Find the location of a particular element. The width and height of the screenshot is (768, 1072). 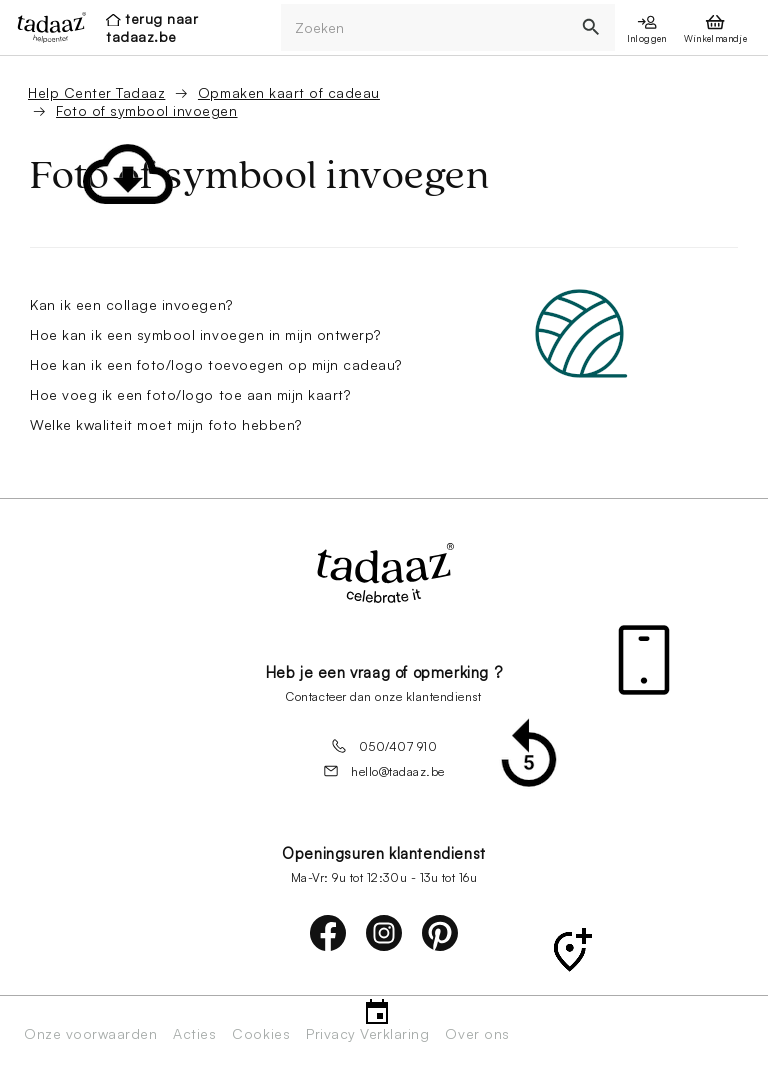

skip back 5 seconds in playback is located at coordinates (529, 756).